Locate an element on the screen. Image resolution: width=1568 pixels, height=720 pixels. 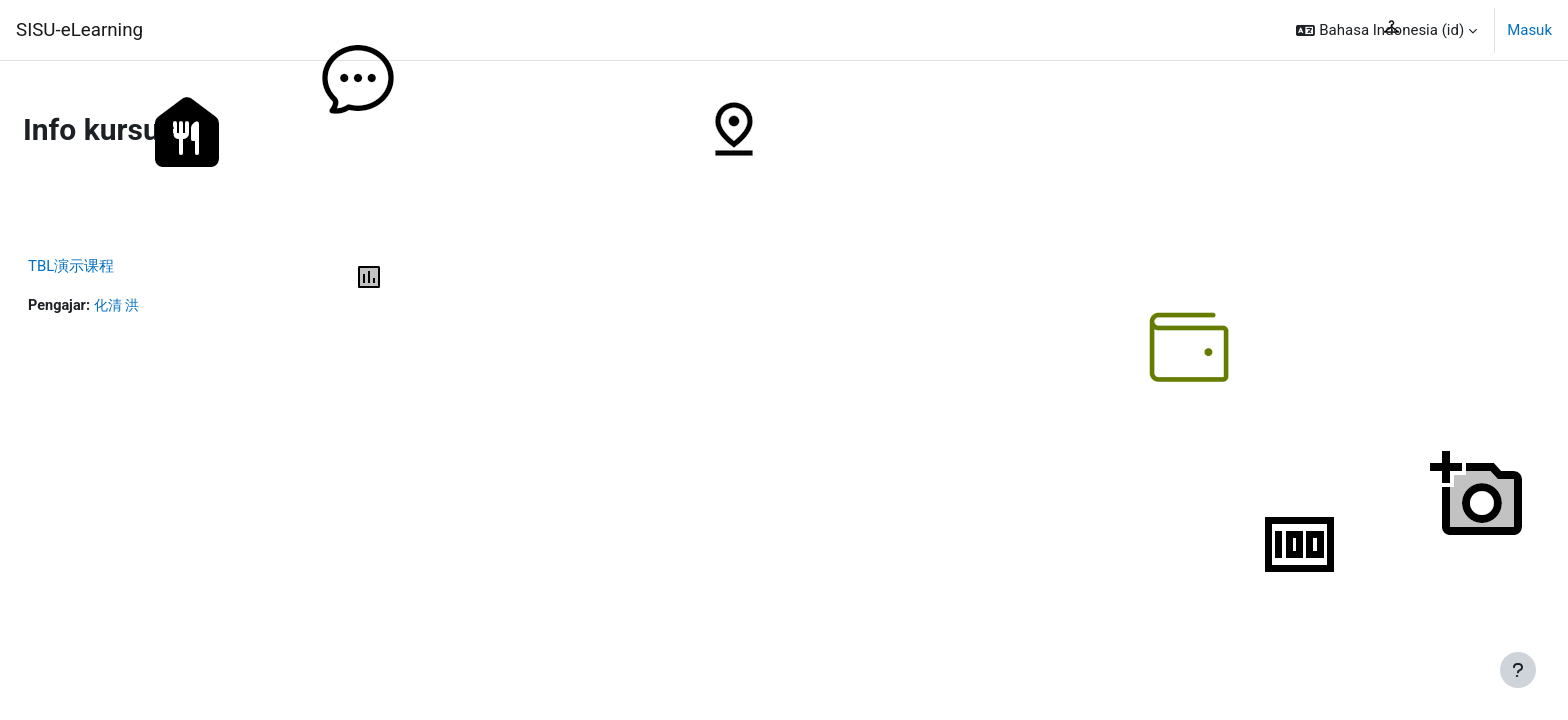
find nearby food banks or food assistance is located at coordinates (187, 131).